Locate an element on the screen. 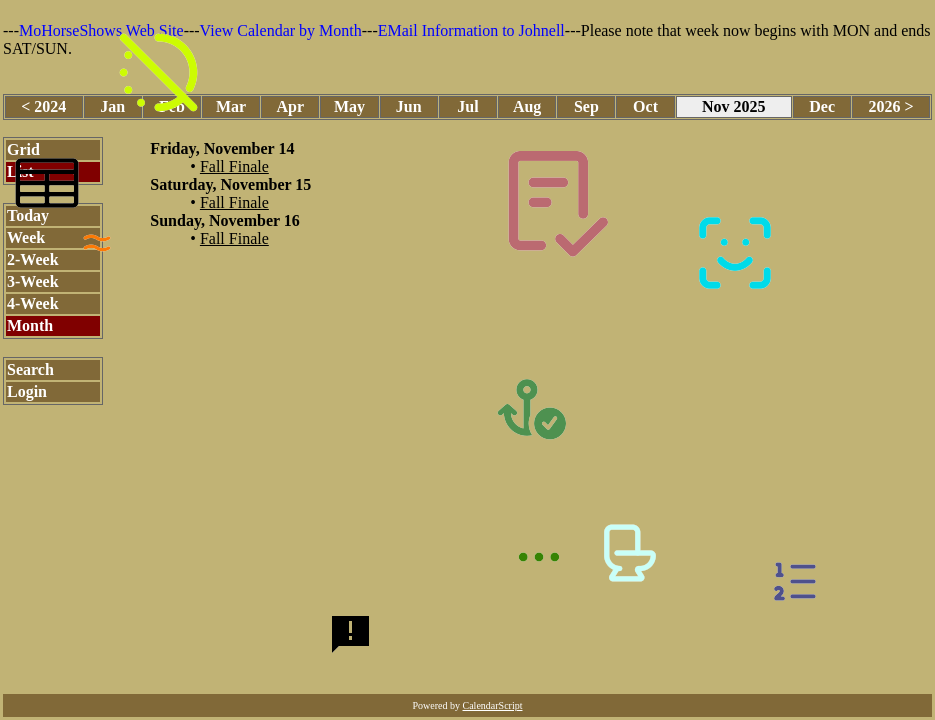 The image size is (935, 720). view announcements or alerts is located at coordinates (350, 634).